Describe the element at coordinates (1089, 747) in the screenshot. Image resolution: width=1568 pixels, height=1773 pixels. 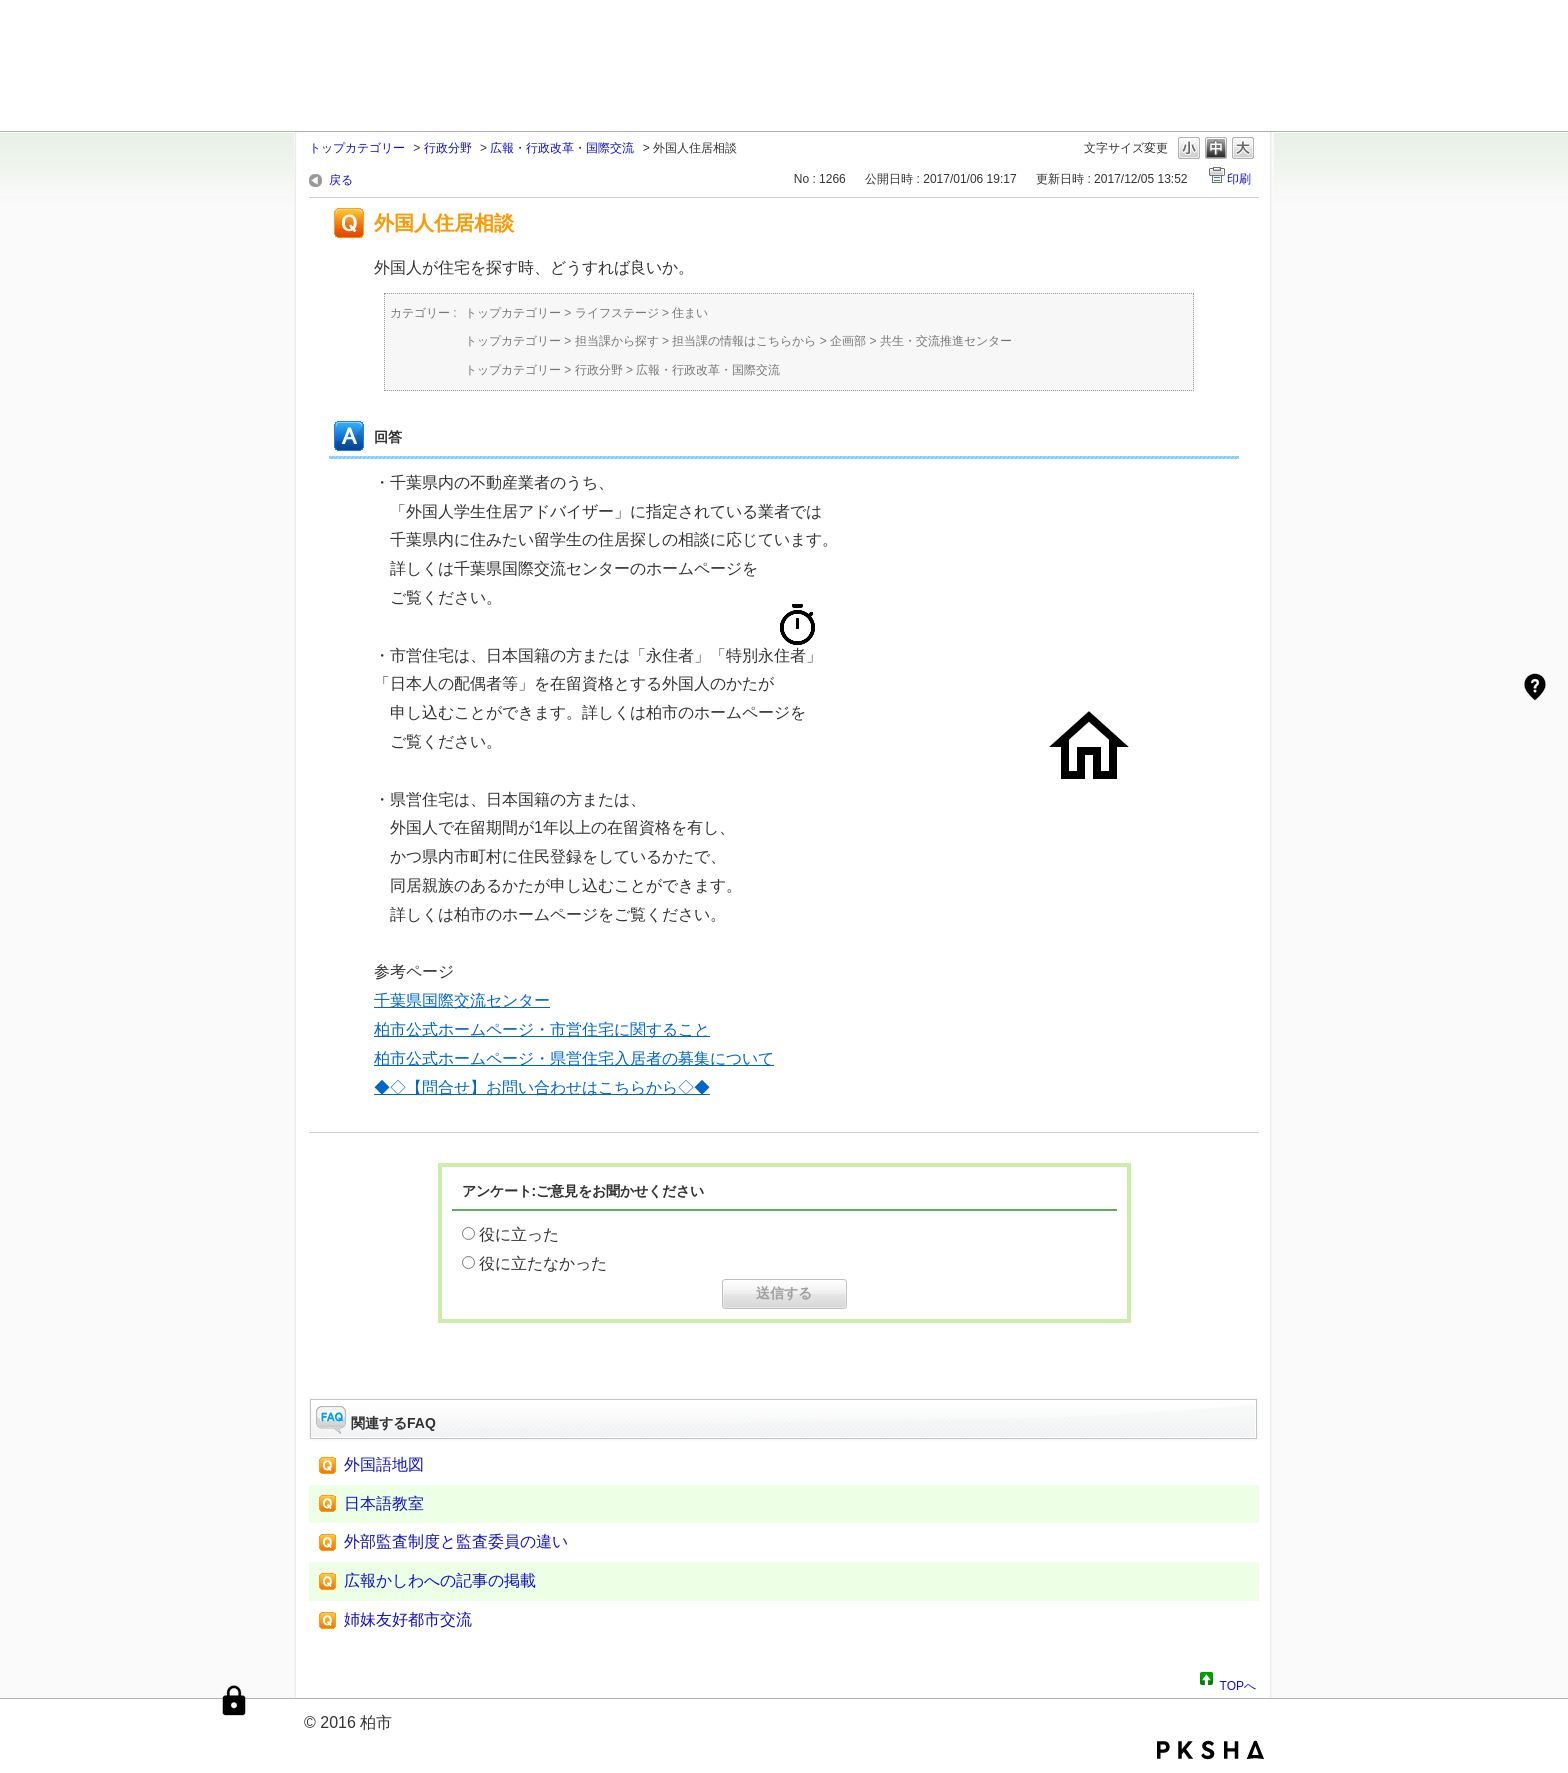
I see `navigate to home screen` at that location.